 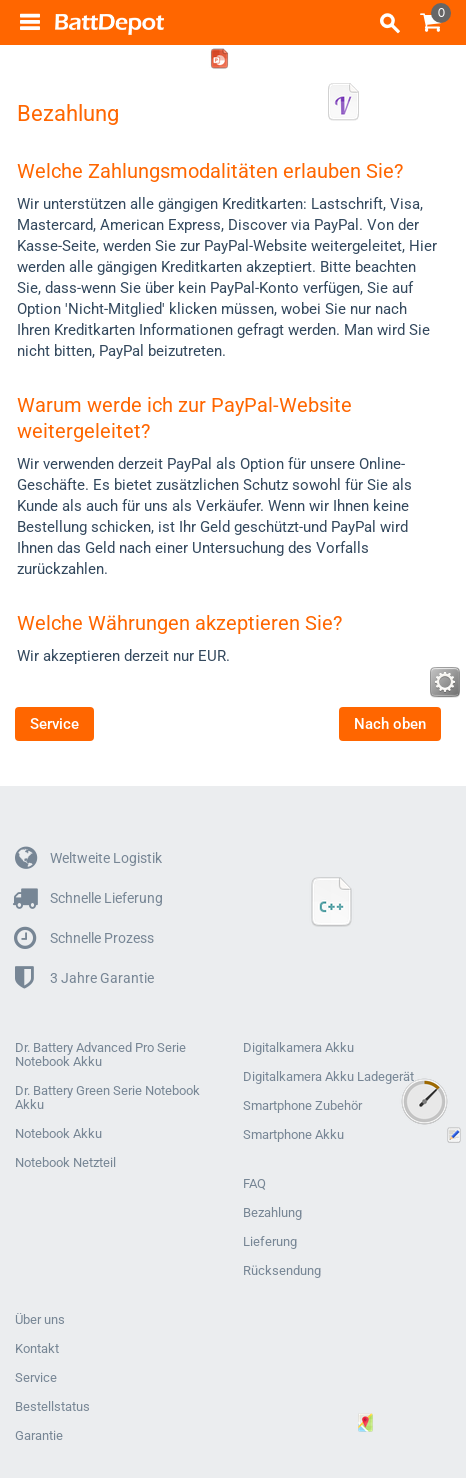 I want to click on a powerpoint presentation file, so click(x=219, y=58).